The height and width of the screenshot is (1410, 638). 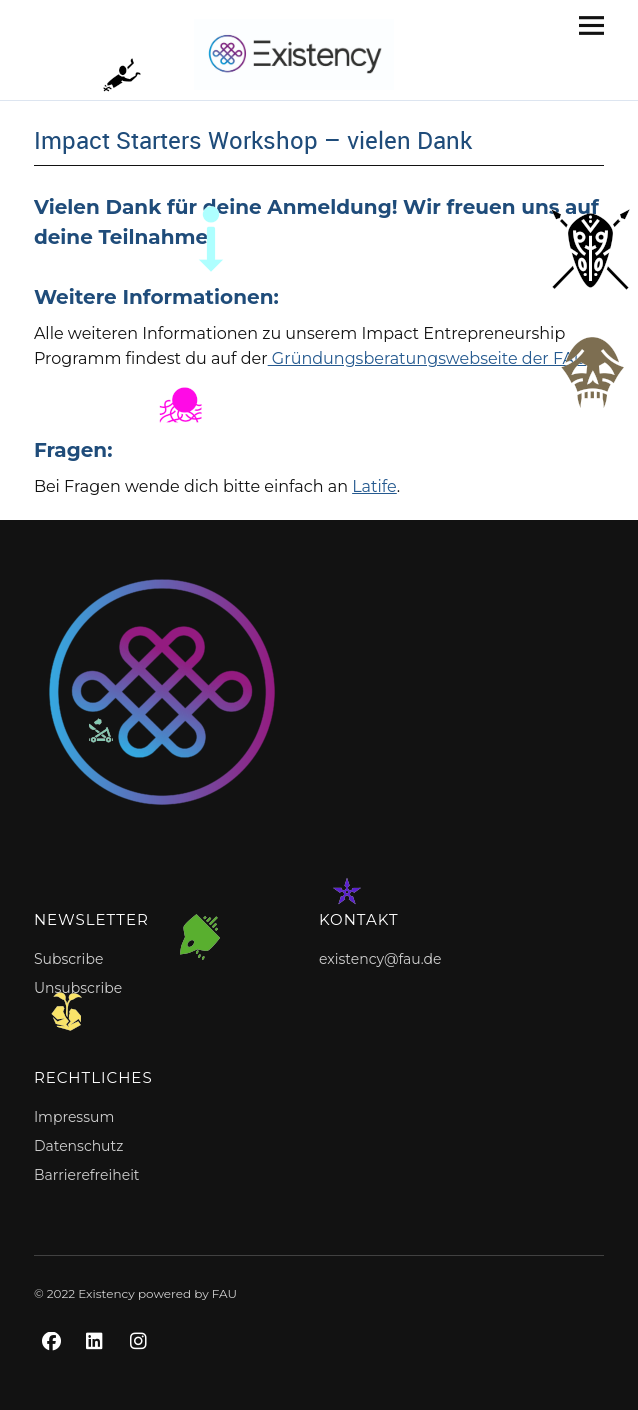 I want to click on indicates a falling or dropping action in gameplay, so click(x=211, y=239).